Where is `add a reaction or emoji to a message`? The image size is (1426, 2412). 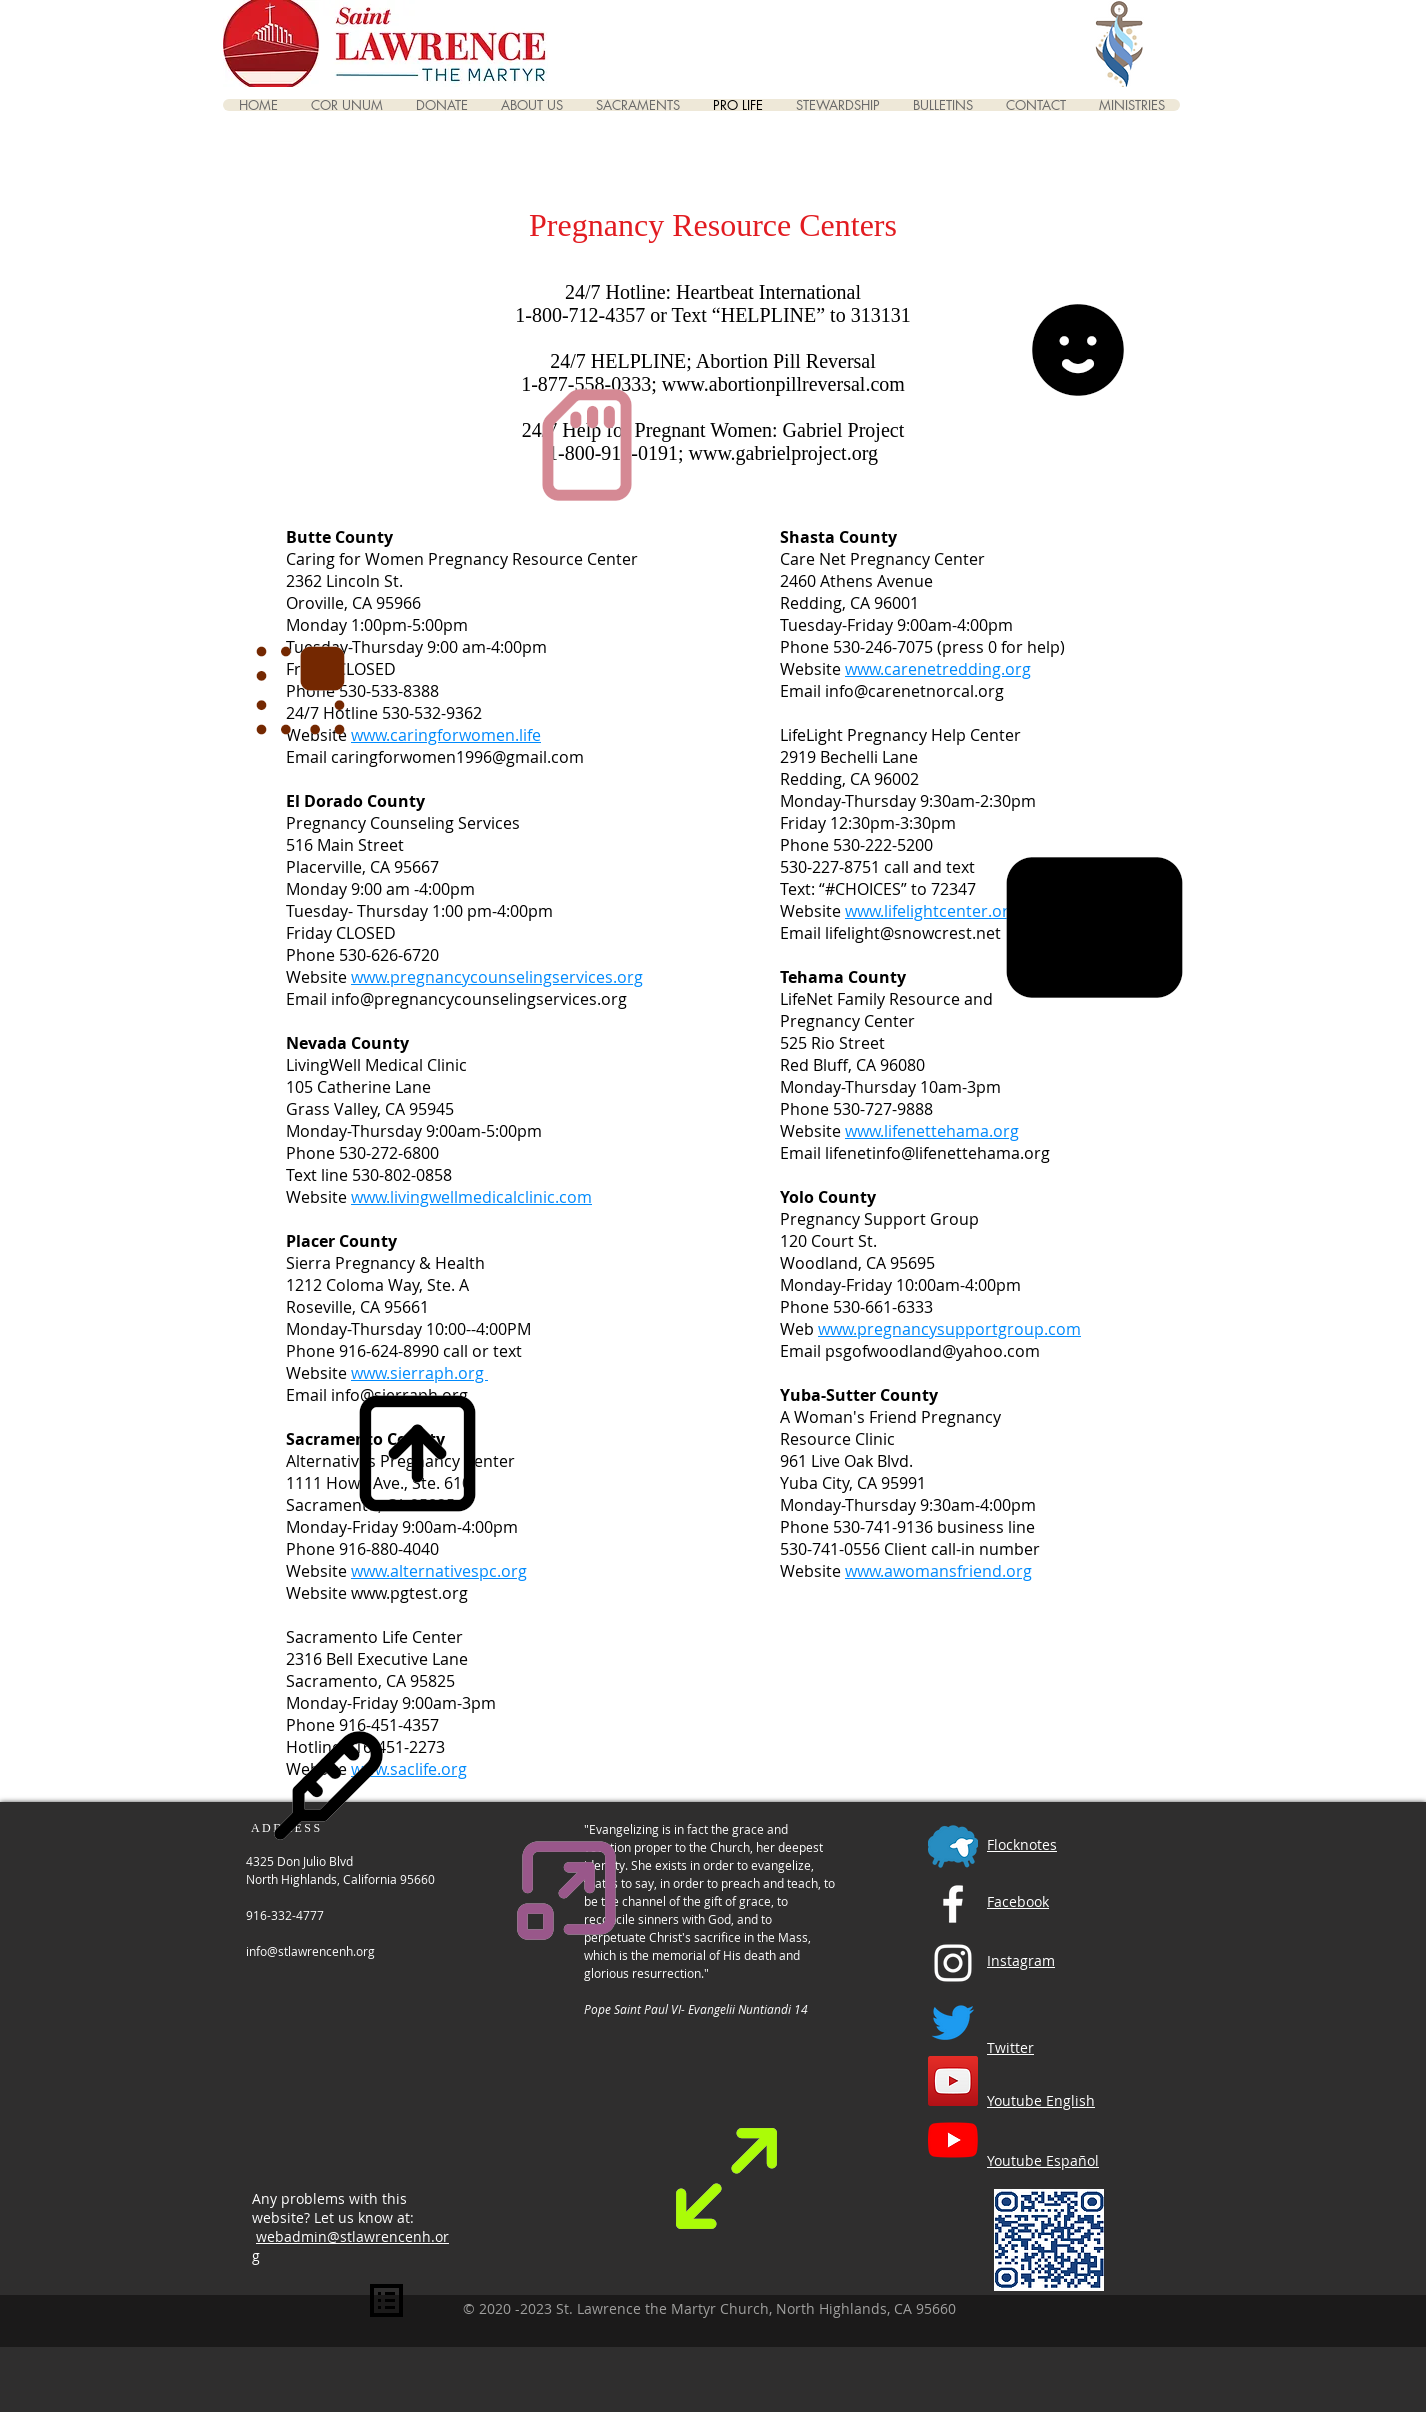
add a reaction or emoji to a message is located at coordinates (1078, 350).